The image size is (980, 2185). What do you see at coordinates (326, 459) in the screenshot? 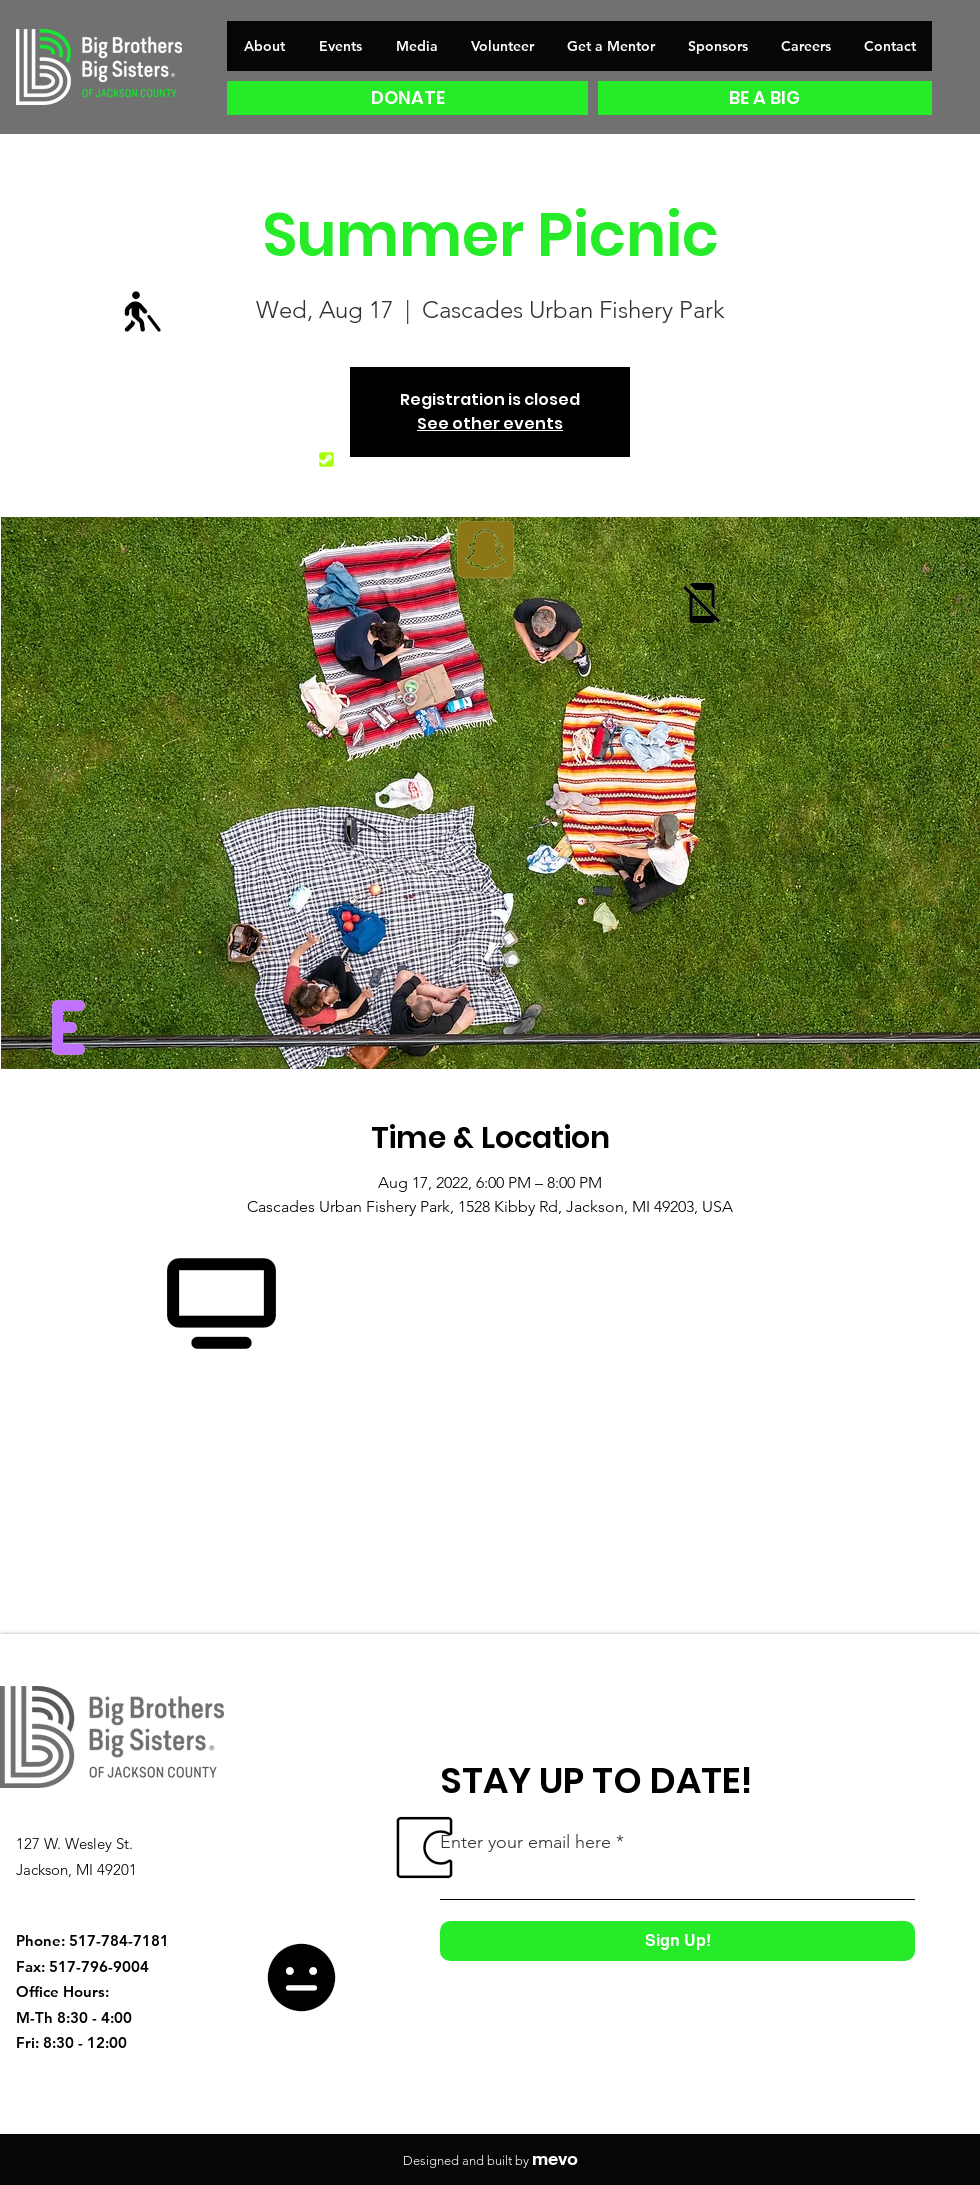
I see `open Steam application` at bounding box center [326, 459].